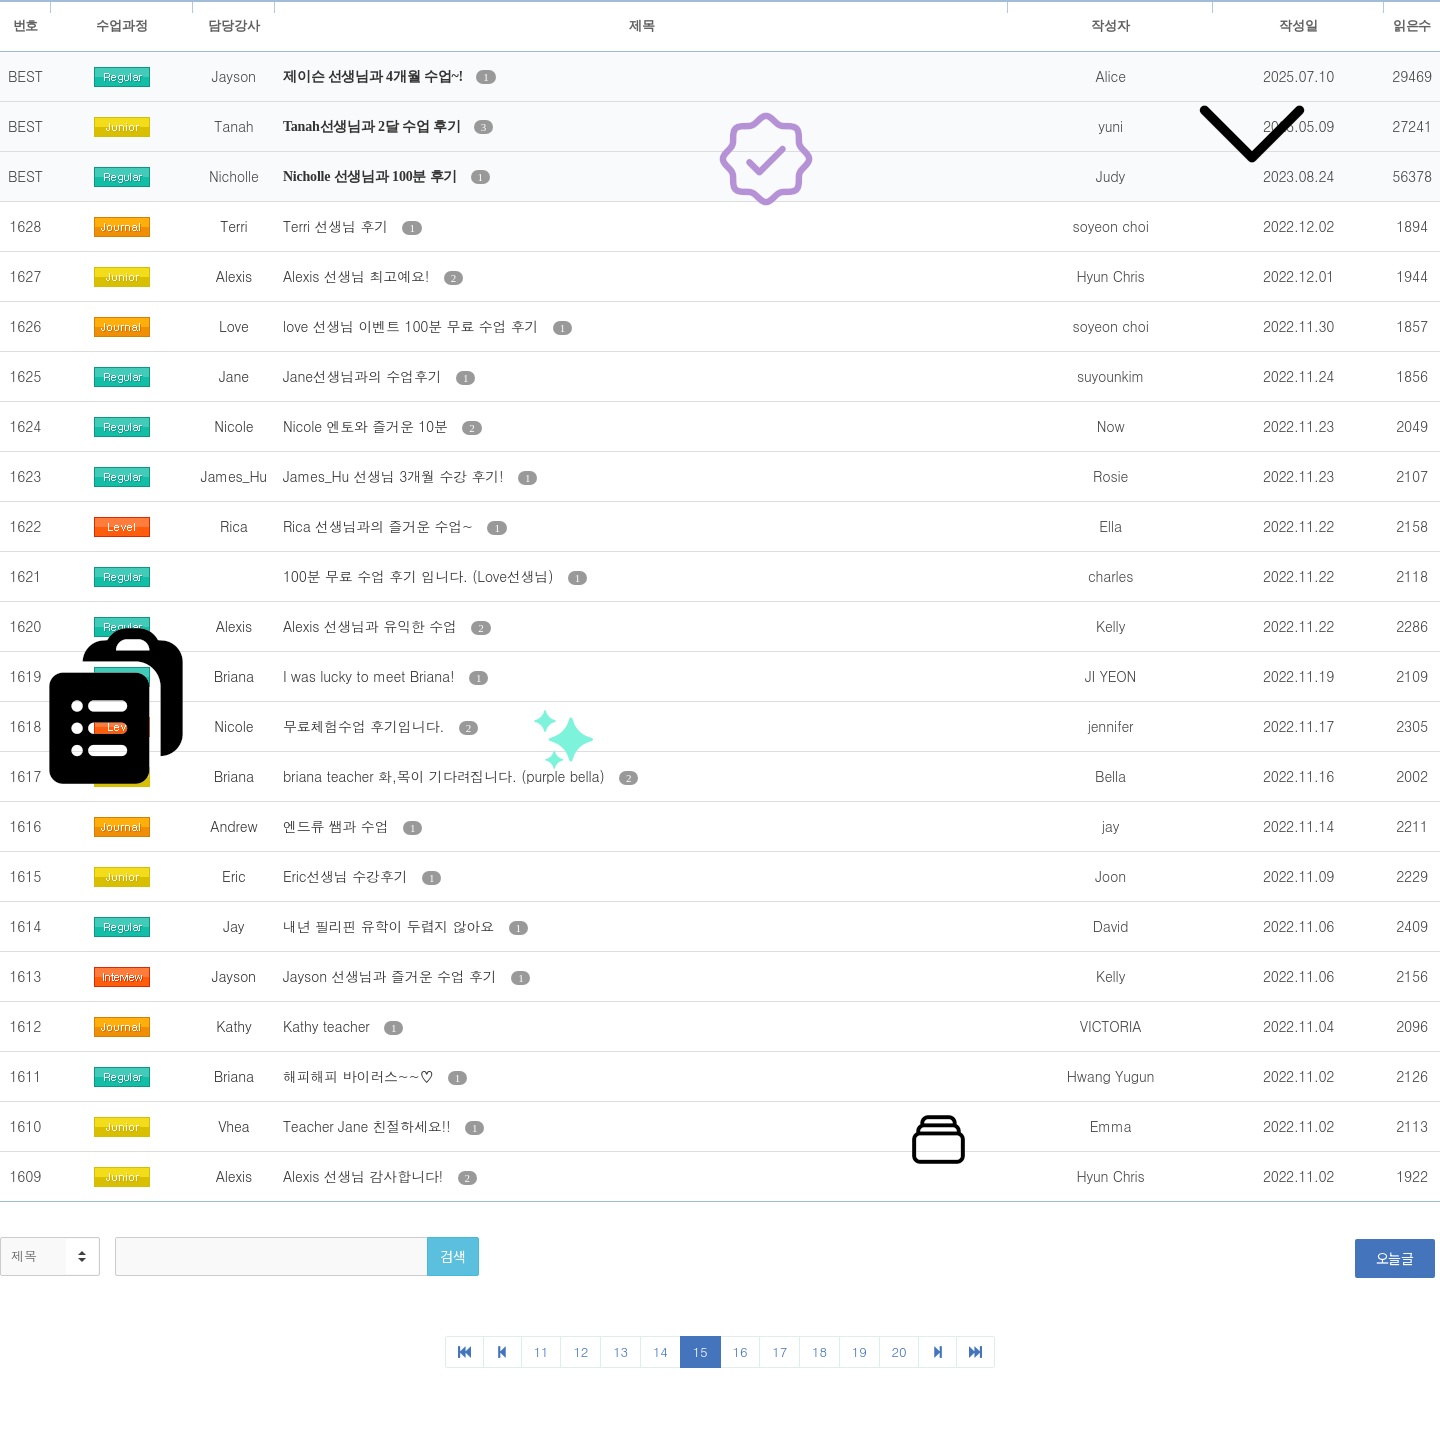 Image resolution: width=1440 pixels, height=1432 pixels. Describe the element at coordinates (116, 706) in the screenshot. I see `view clipboard with list items` at that location.